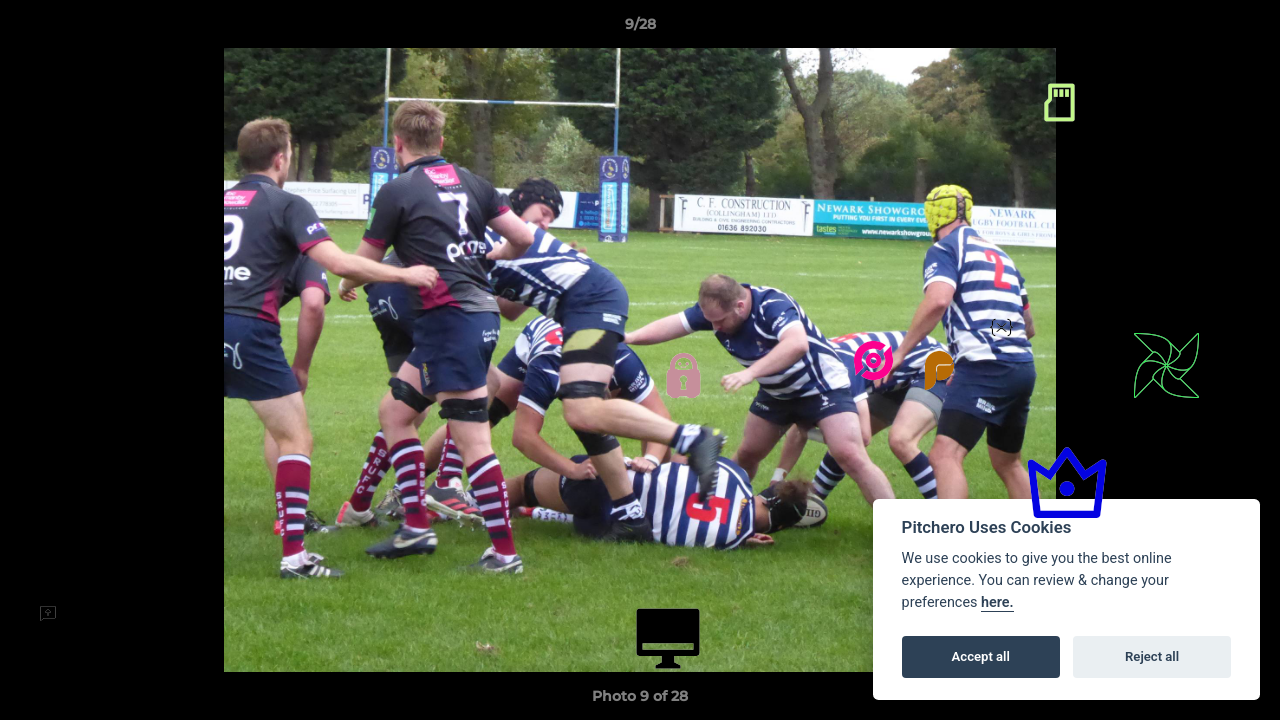  Describe the element at coordinates (48, 613) in the screenshot. I see `upload a file to the conversation` at that location.